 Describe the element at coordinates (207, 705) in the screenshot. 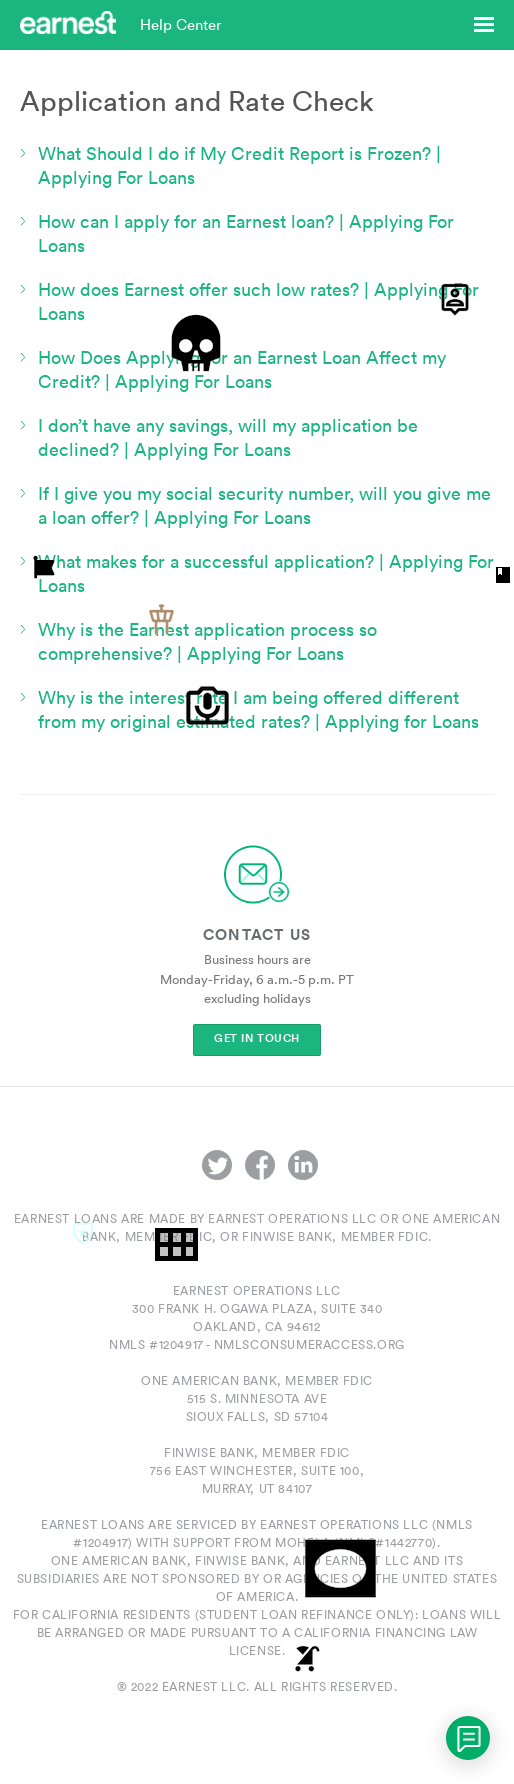

I see `manage camera and microphone permissions` at that location.